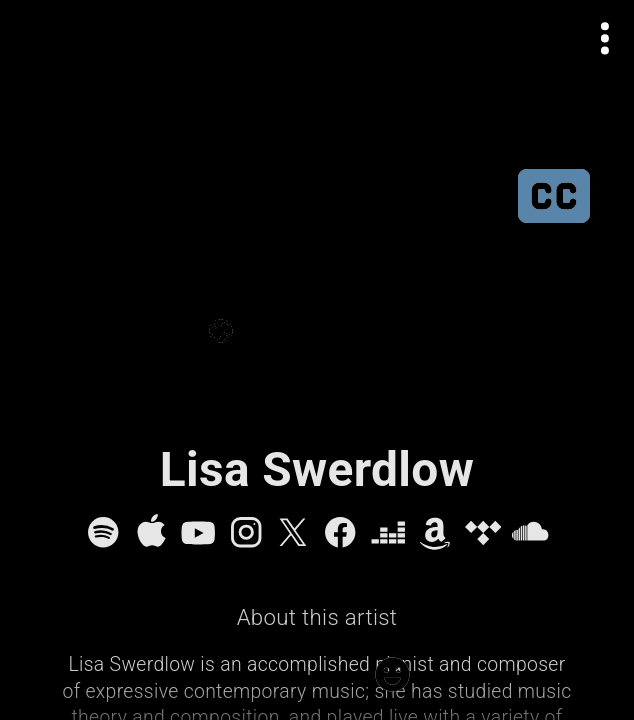 This screenshot has width=634, height=720. What do you see at coordinates (392, 674) in the screenshot?
I see `open emoji picker` at bounding box center [392, 674].